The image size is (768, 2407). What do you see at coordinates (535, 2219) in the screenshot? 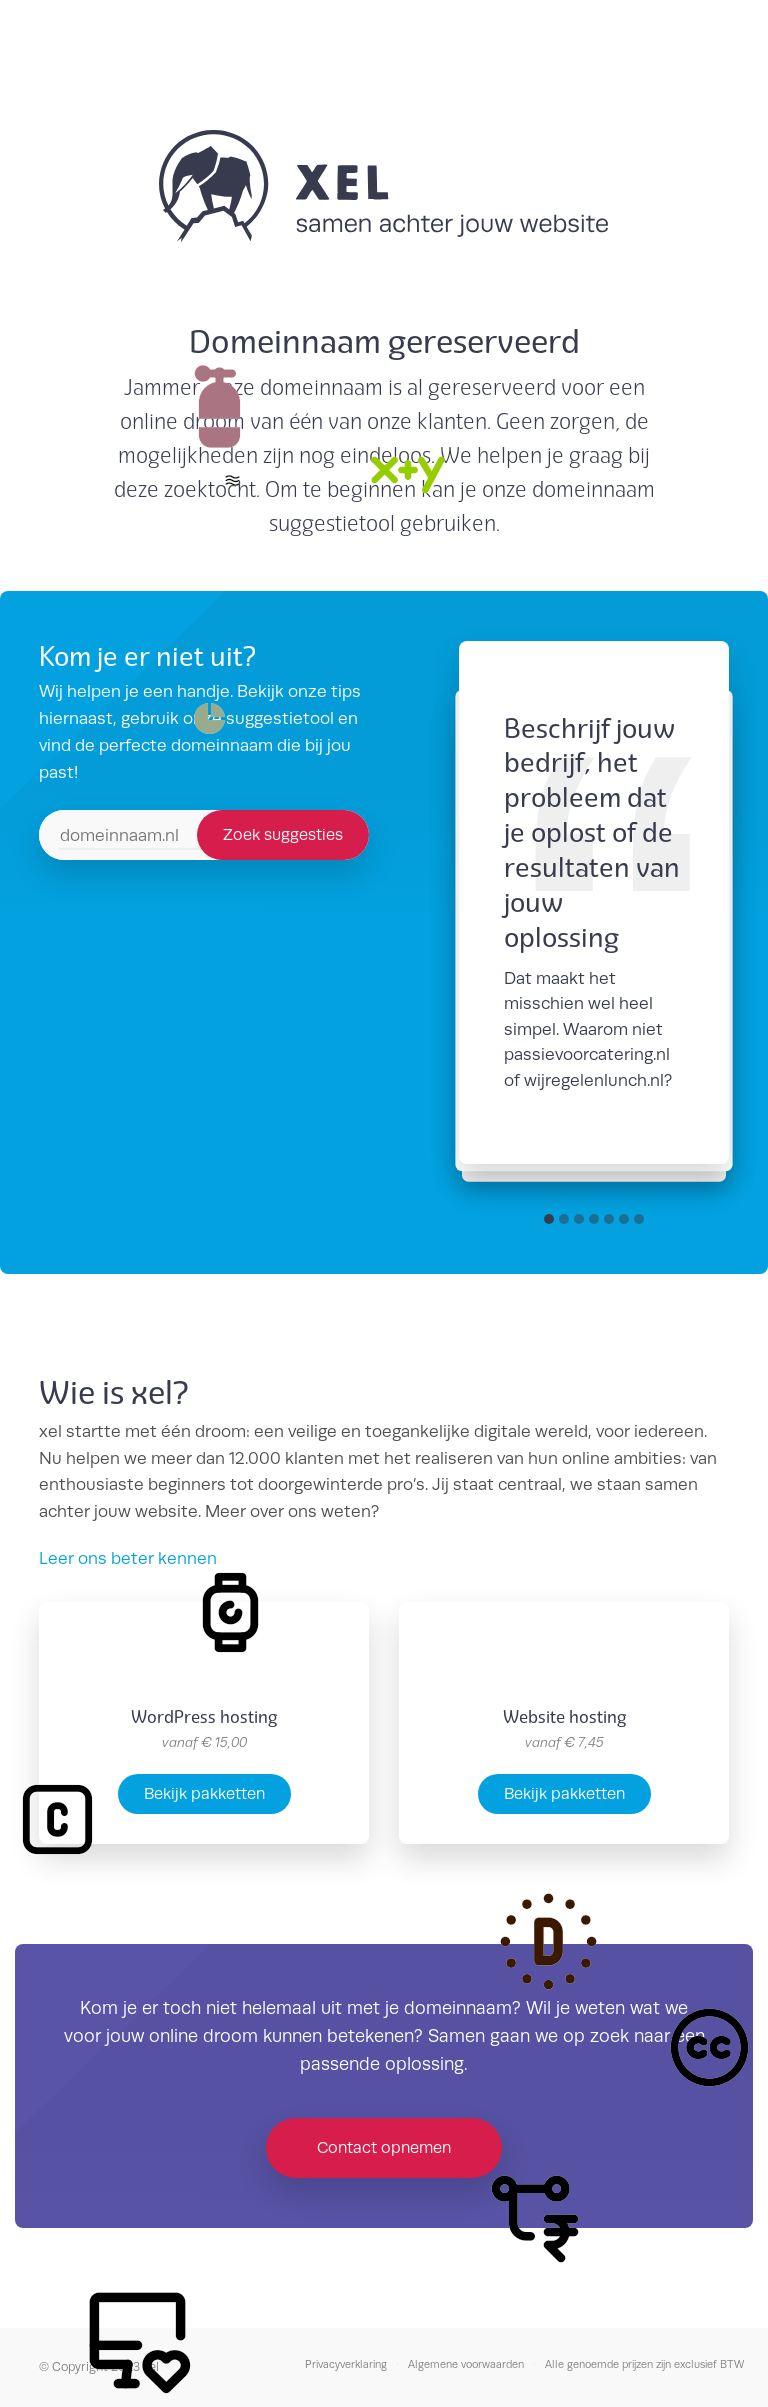
I see `view rupee transaction history` at bounding box center [535, 2219].